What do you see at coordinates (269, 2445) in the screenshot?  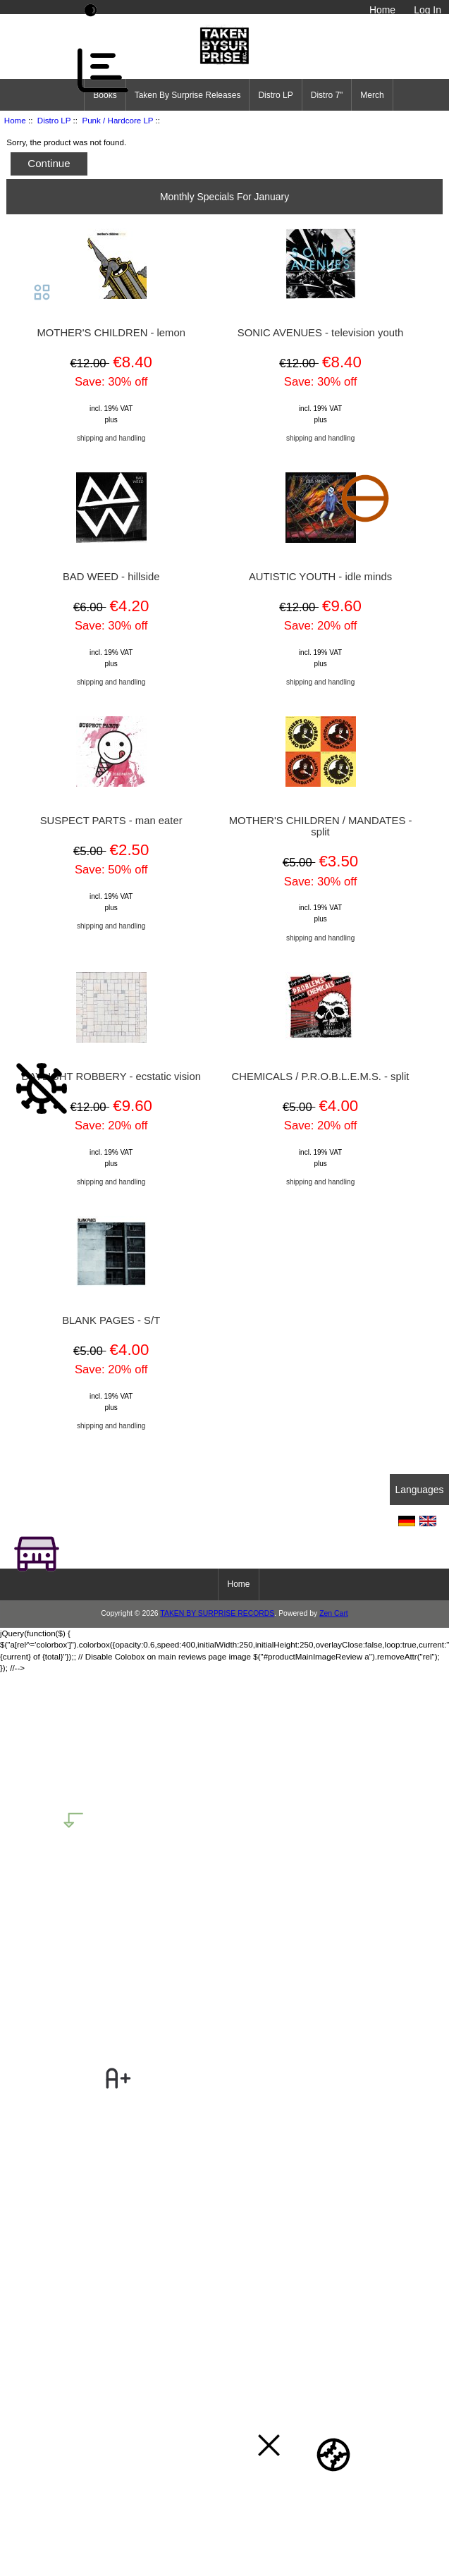 I see `close the current window or dialog` at bounding box center [269, 2445].